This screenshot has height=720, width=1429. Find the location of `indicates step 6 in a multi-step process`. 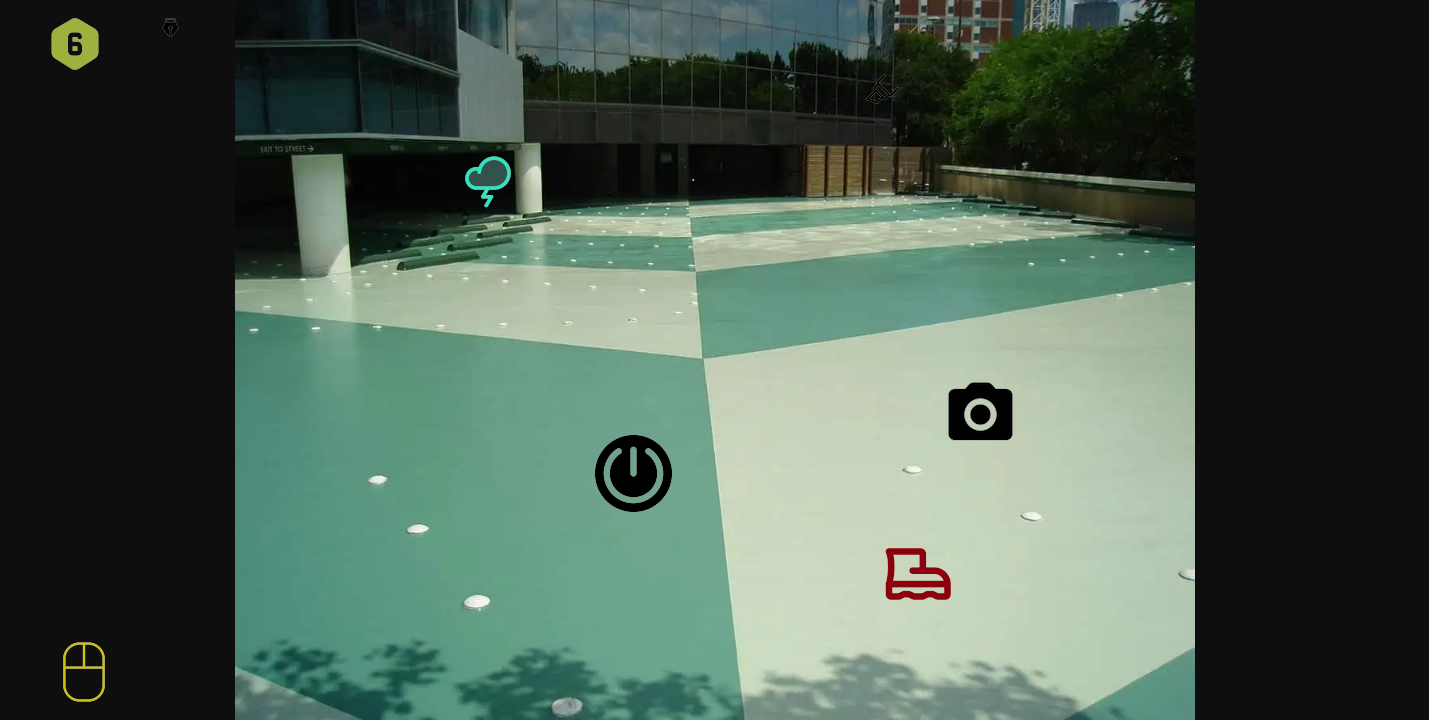

indicates step 6 in a multi-step process is located at coordinates (75, 44).